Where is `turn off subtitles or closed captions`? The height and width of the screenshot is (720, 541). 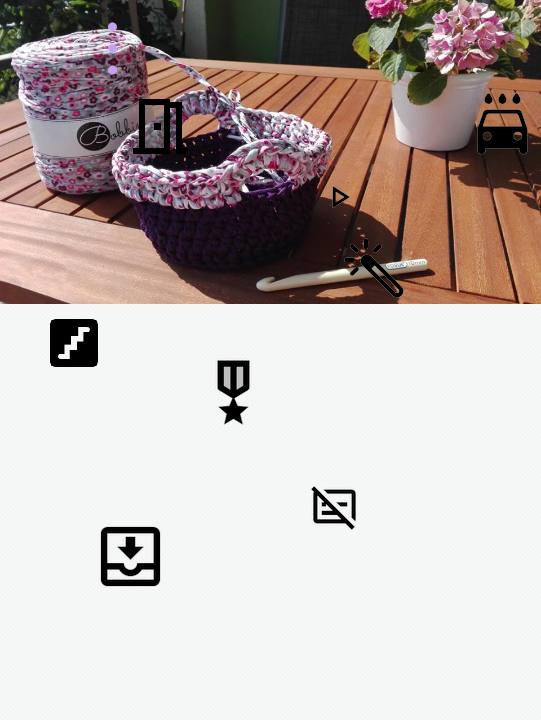 turn off subtitles or closed captions is located at coordinates (334, 506).